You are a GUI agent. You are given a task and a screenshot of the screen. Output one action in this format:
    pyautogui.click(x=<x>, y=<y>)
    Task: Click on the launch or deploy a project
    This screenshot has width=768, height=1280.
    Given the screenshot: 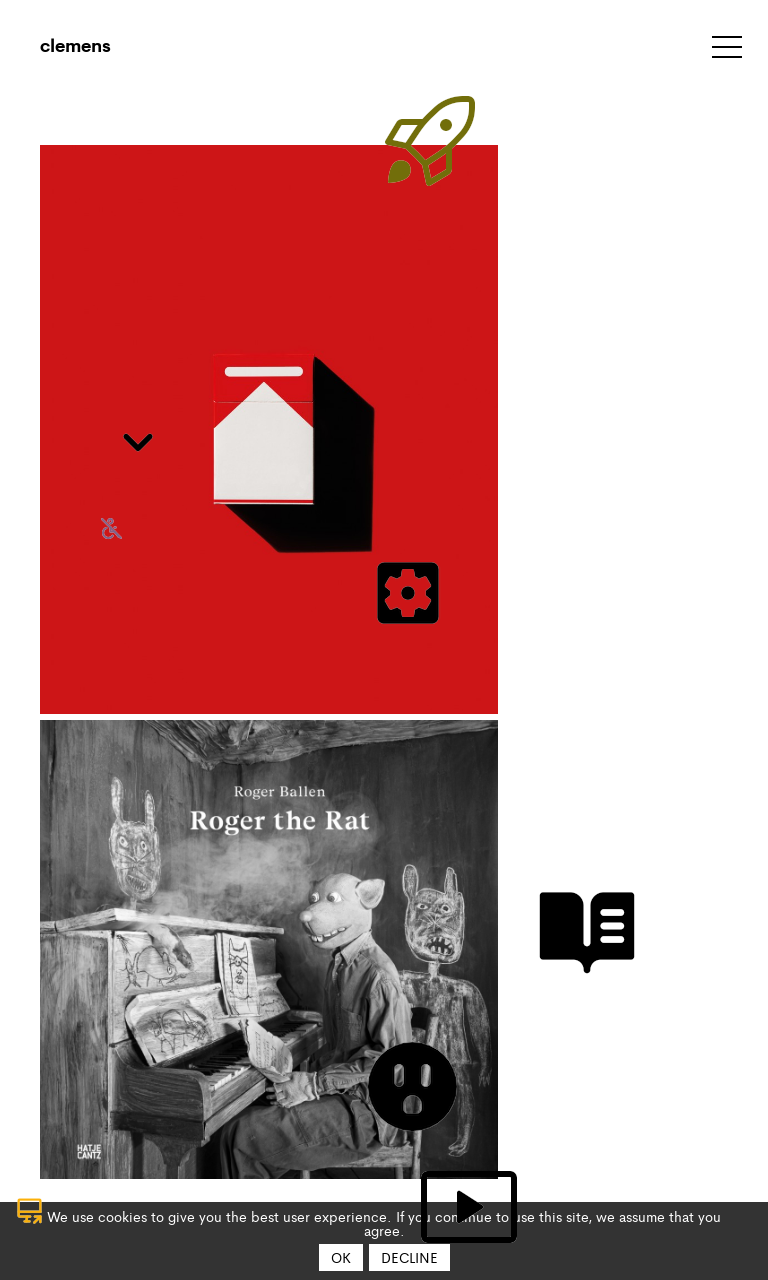 What is the action you would take?
    pyautogui.click(x=430, y=141)
    